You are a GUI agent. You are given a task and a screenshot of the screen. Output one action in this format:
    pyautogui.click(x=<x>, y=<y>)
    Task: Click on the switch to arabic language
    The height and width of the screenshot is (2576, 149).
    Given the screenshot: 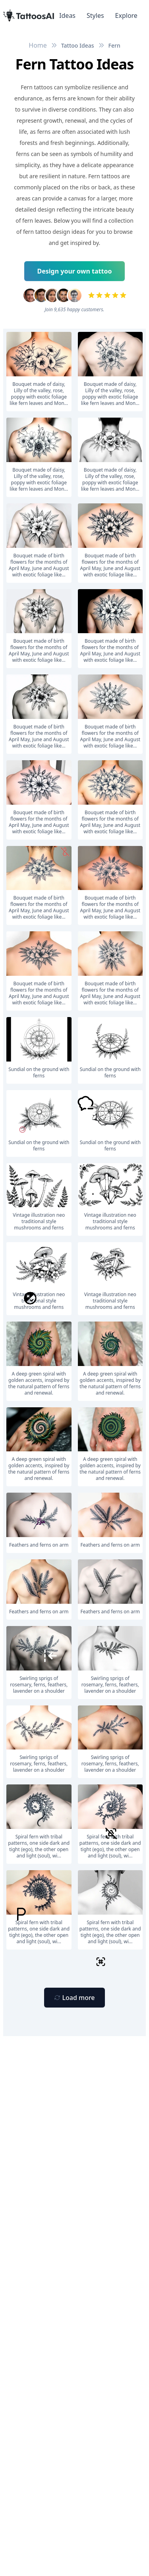 What is the action you would take?
    pyautogui.click(x=40, y=1521)
    